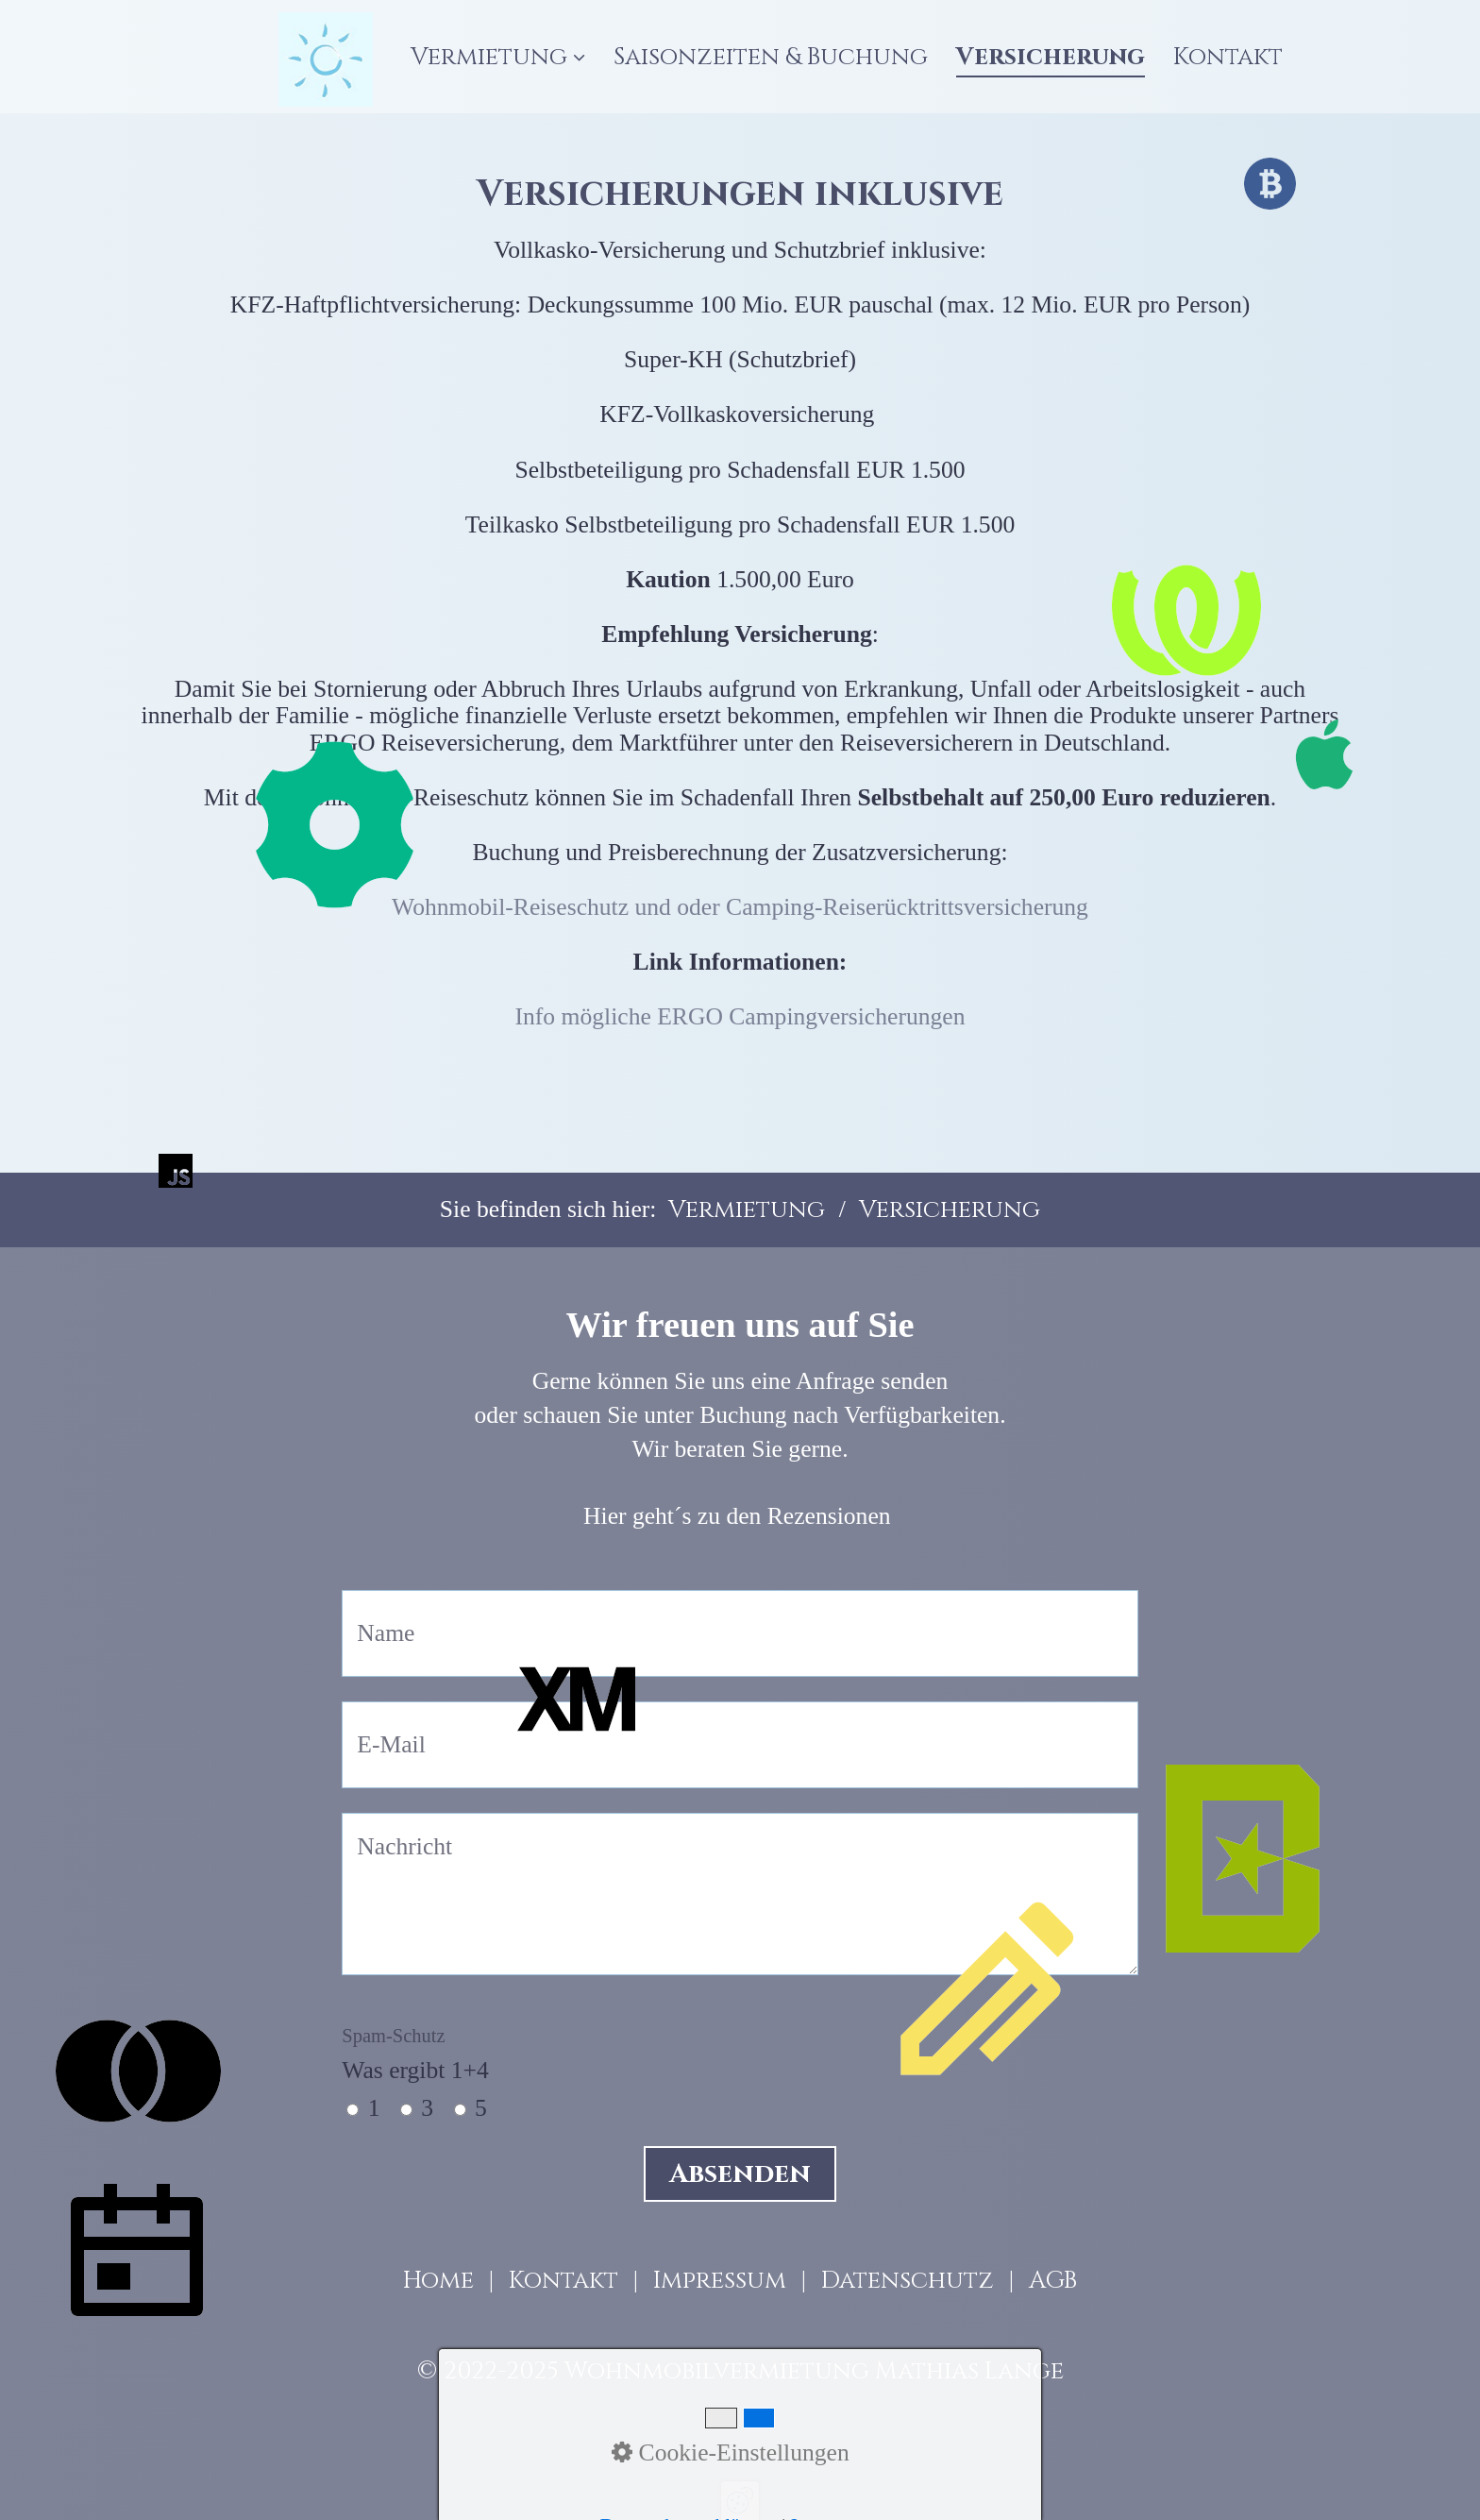  What do you see at coordinates (576, 1699) in the screenshot?
I see `open qualtrics survey platform` at bounding box center [576, 1699].